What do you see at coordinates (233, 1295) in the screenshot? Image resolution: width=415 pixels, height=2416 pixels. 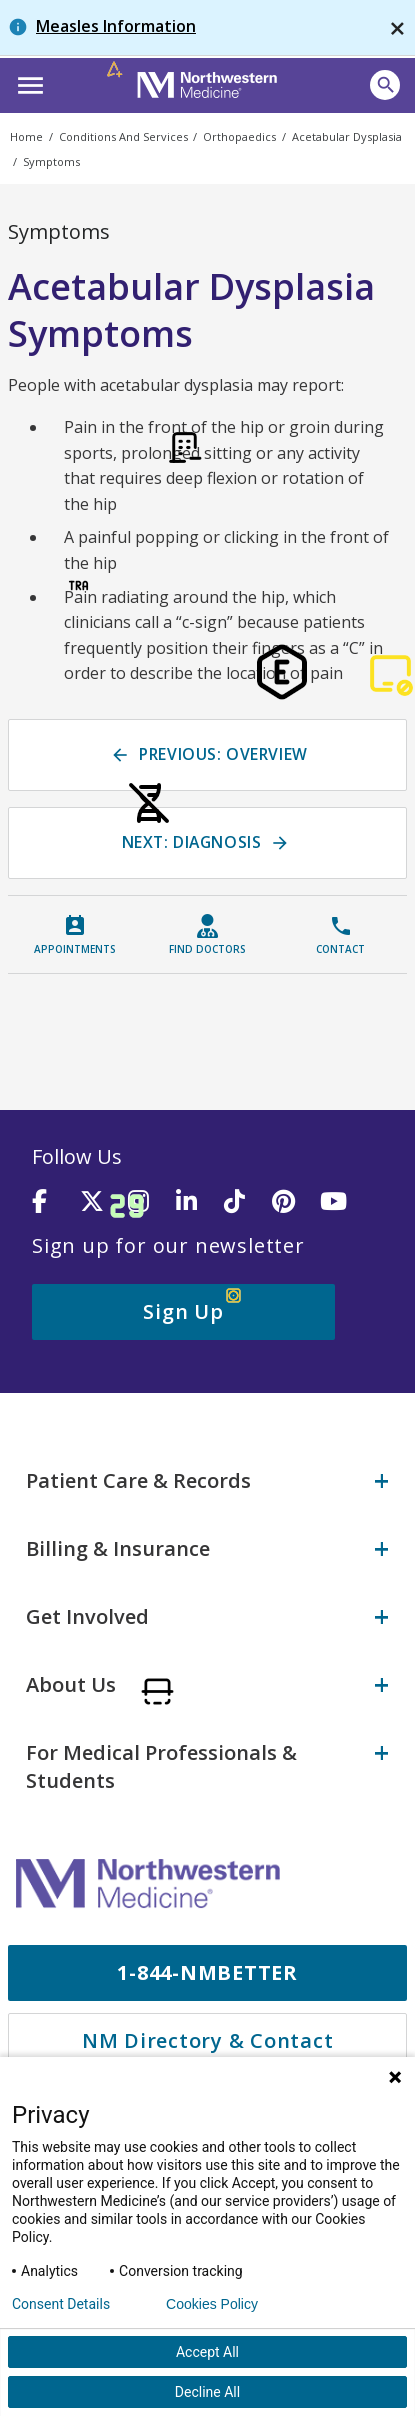 I see `tumble dry on low heat setting` at bounding box center [233, 1295].